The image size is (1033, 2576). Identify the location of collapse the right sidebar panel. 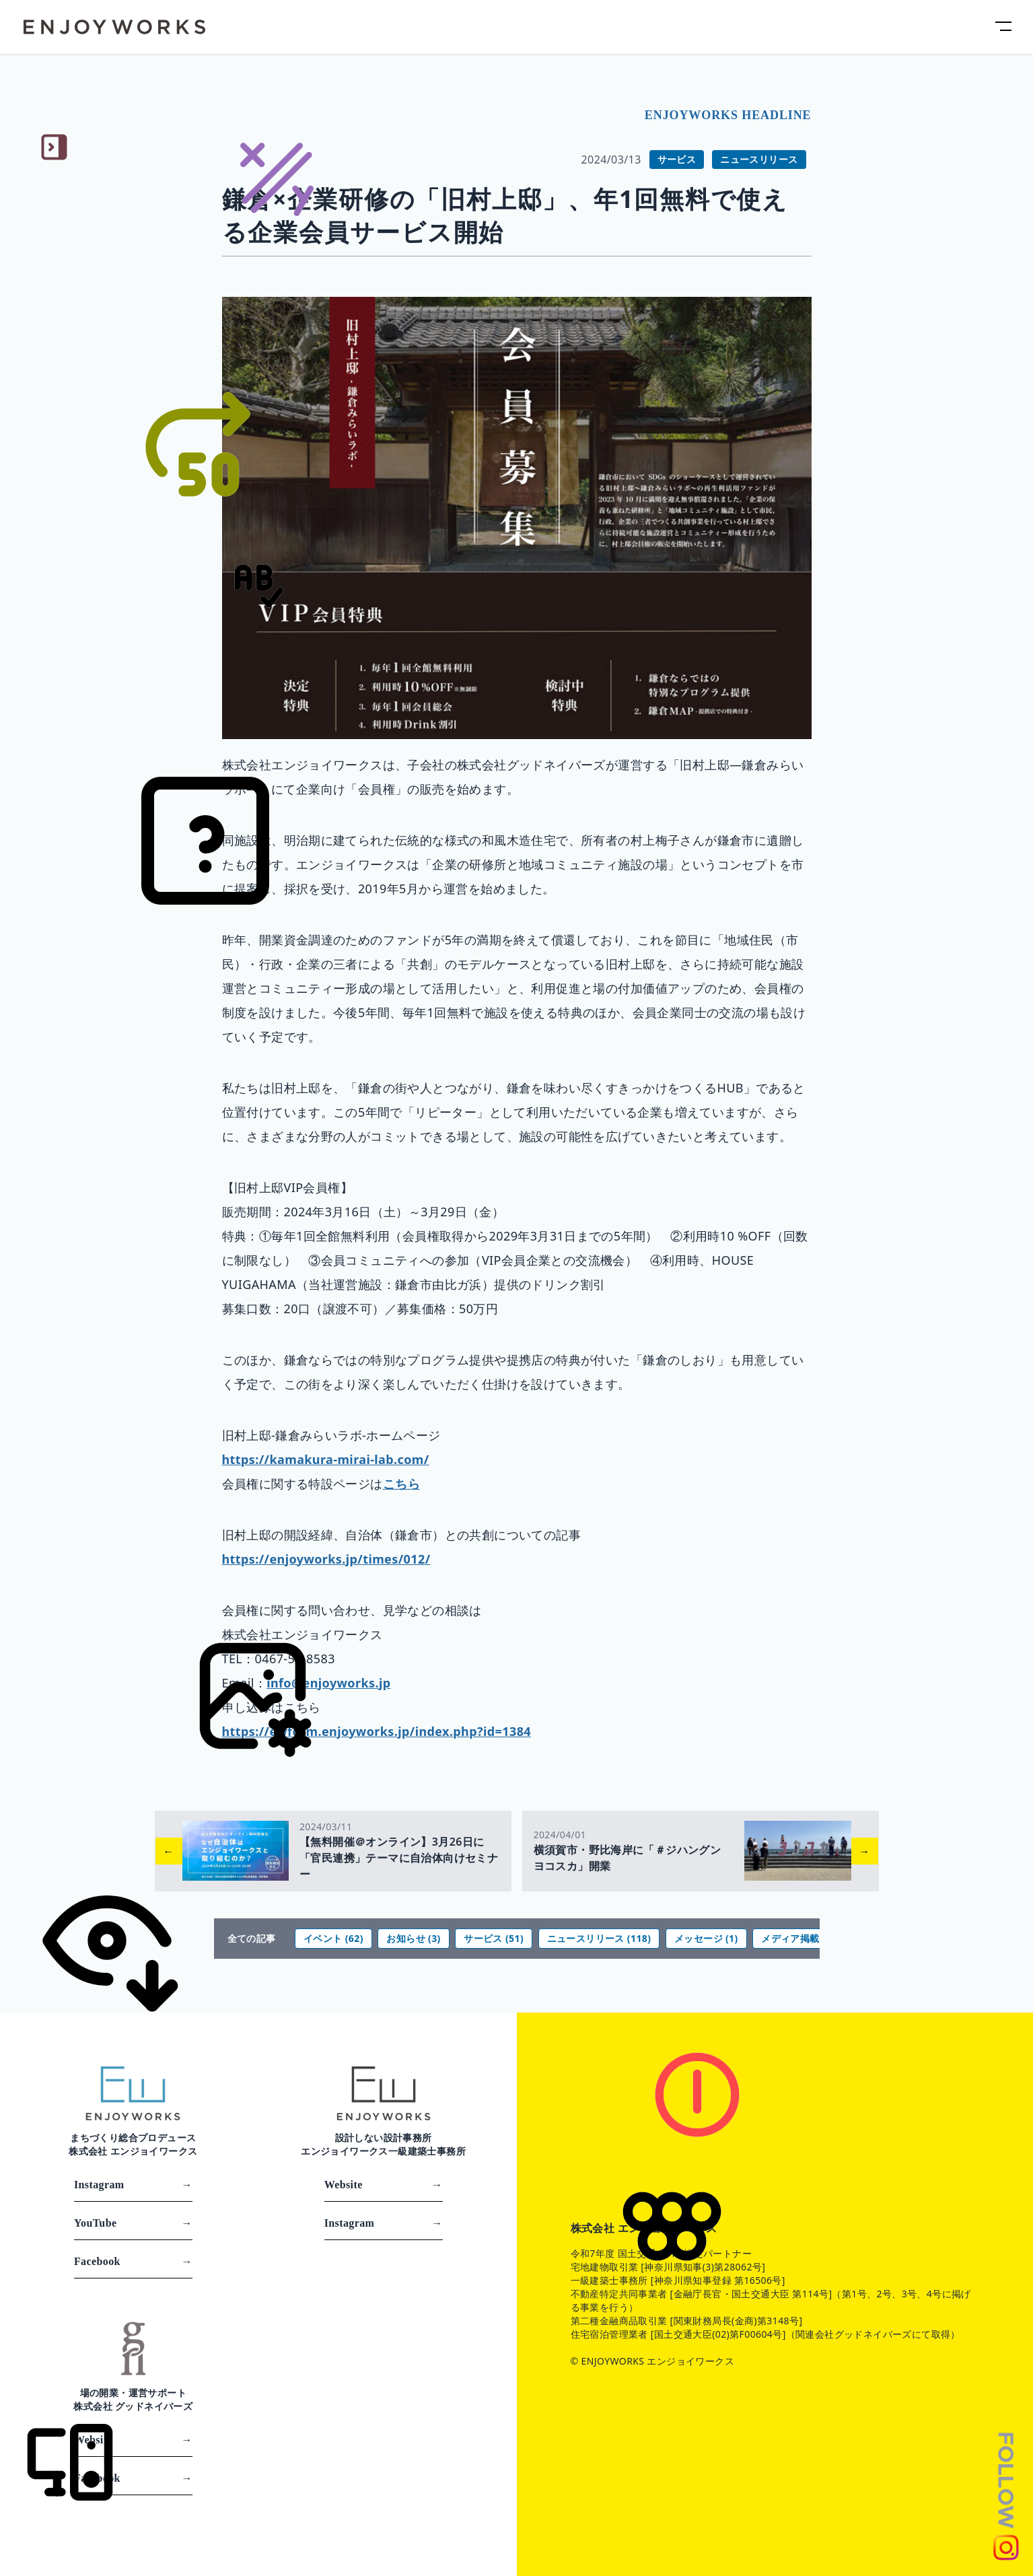
(54, 147).